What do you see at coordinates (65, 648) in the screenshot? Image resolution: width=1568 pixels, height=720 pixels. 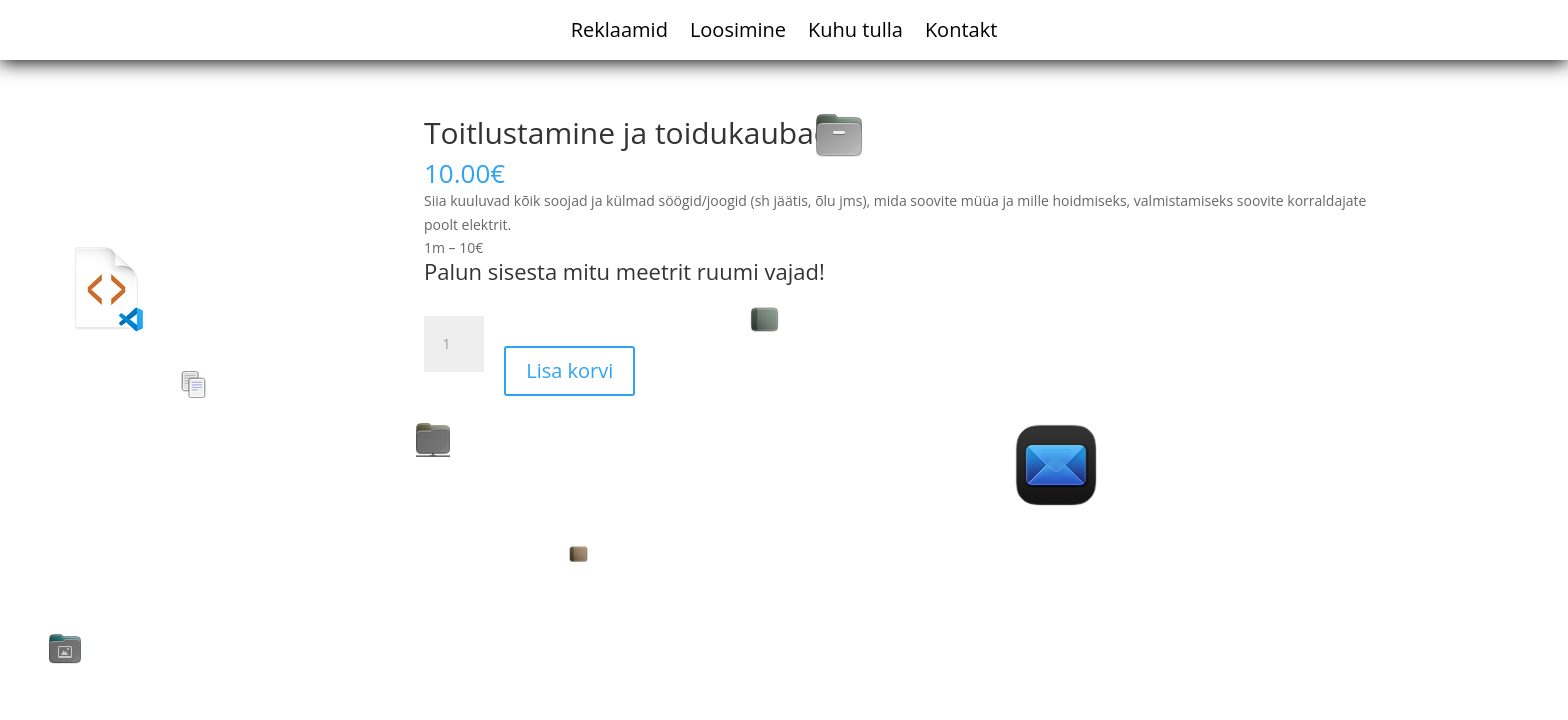 I see `open your pictures folder` at bounding box center [65, 648].